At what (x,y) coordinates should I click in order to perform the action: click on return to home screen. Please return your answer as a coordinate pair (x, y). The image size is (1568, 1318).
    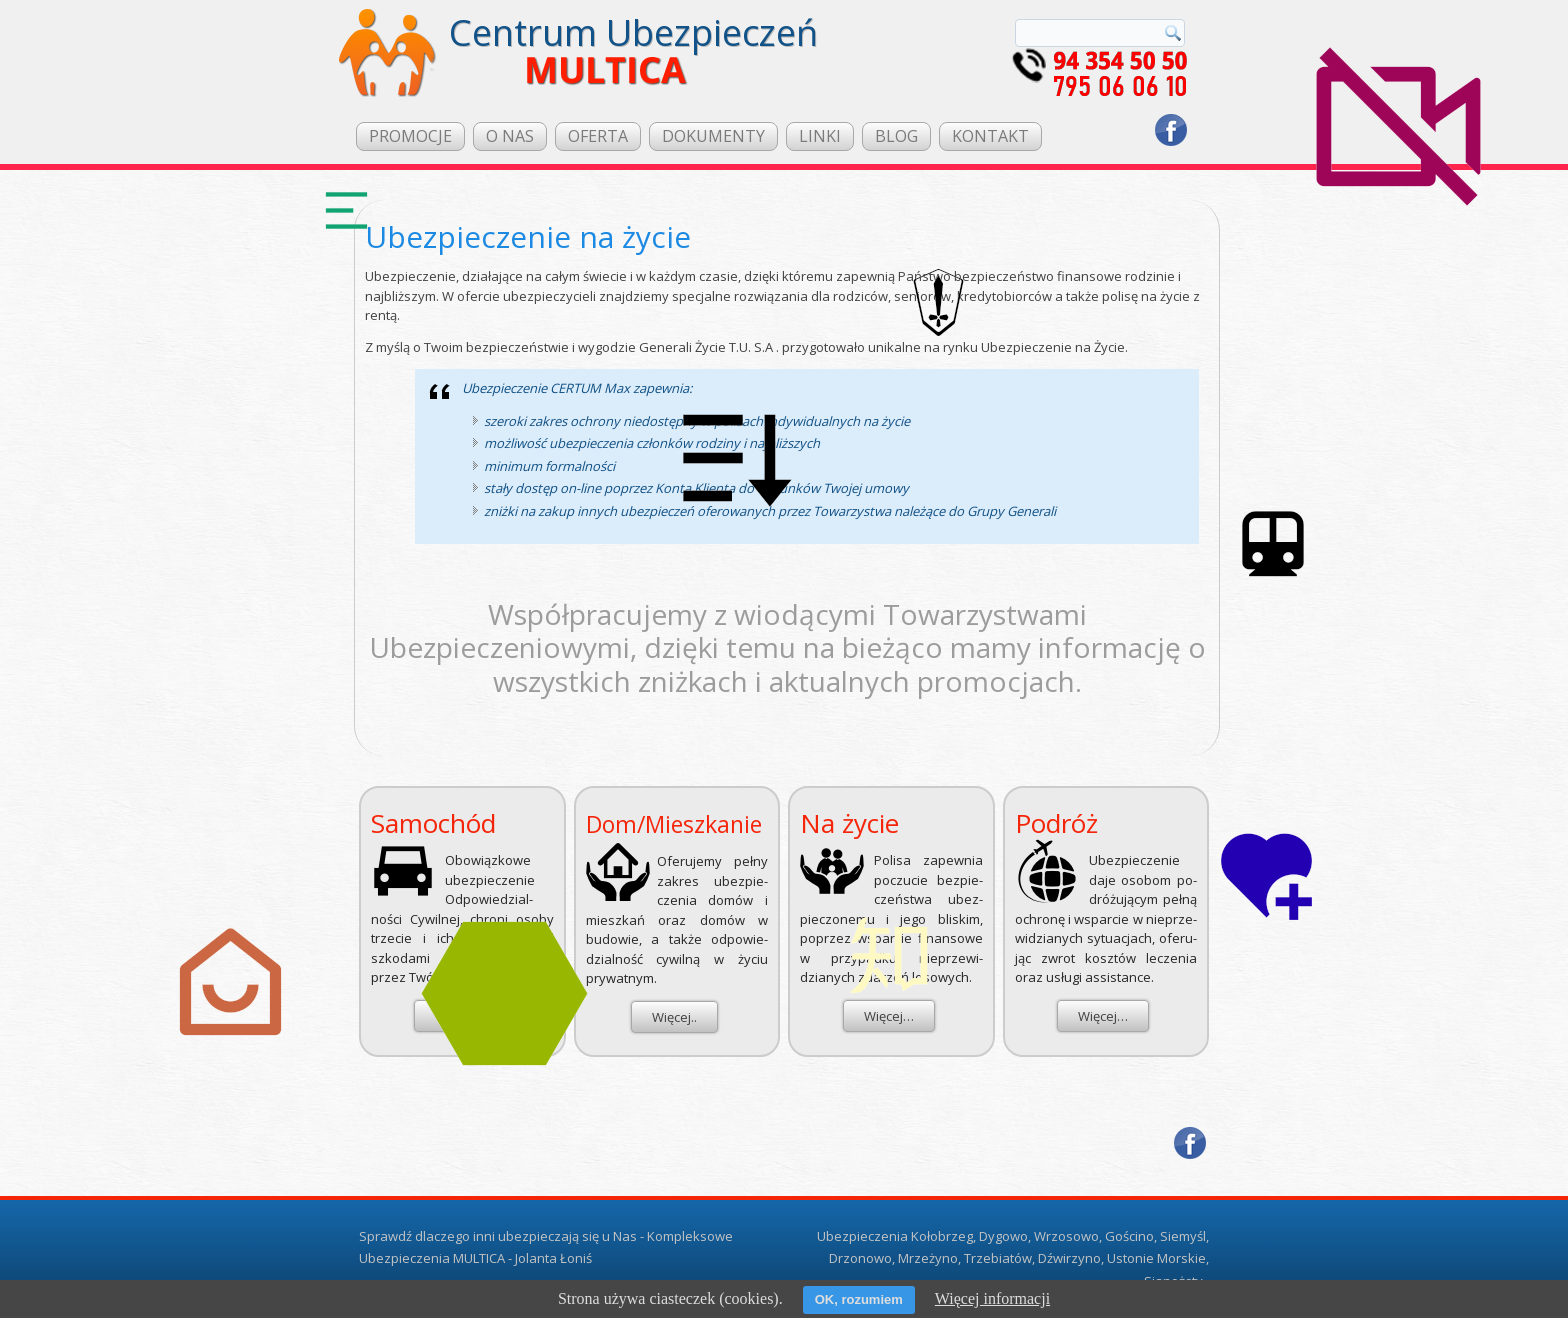
    Looking at the image, I should click on (230, 984).